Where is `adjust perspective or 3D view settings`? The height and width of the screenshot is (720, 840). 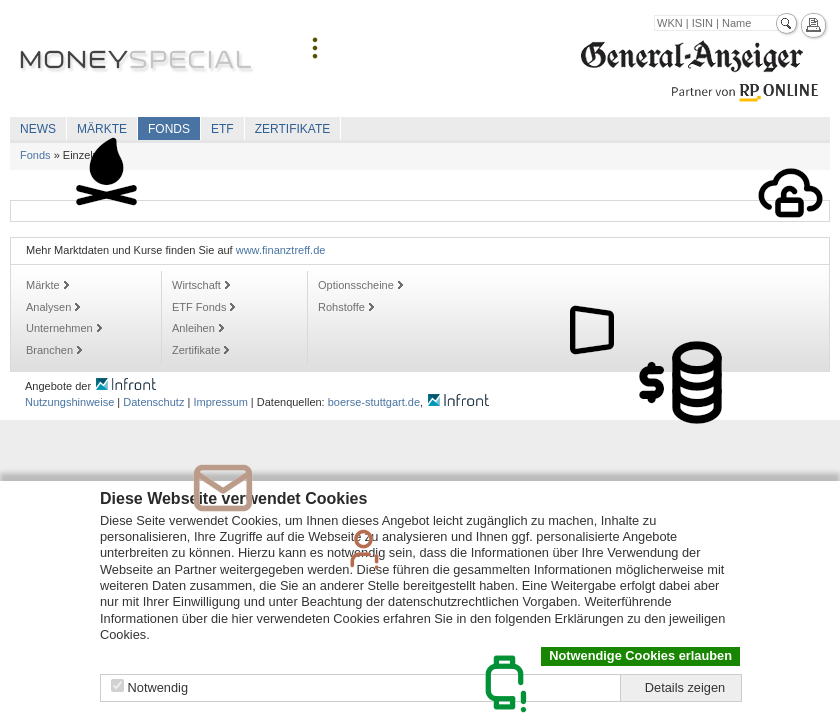 adjust perspective or 3D view settings is located at coordinates (592, 330).